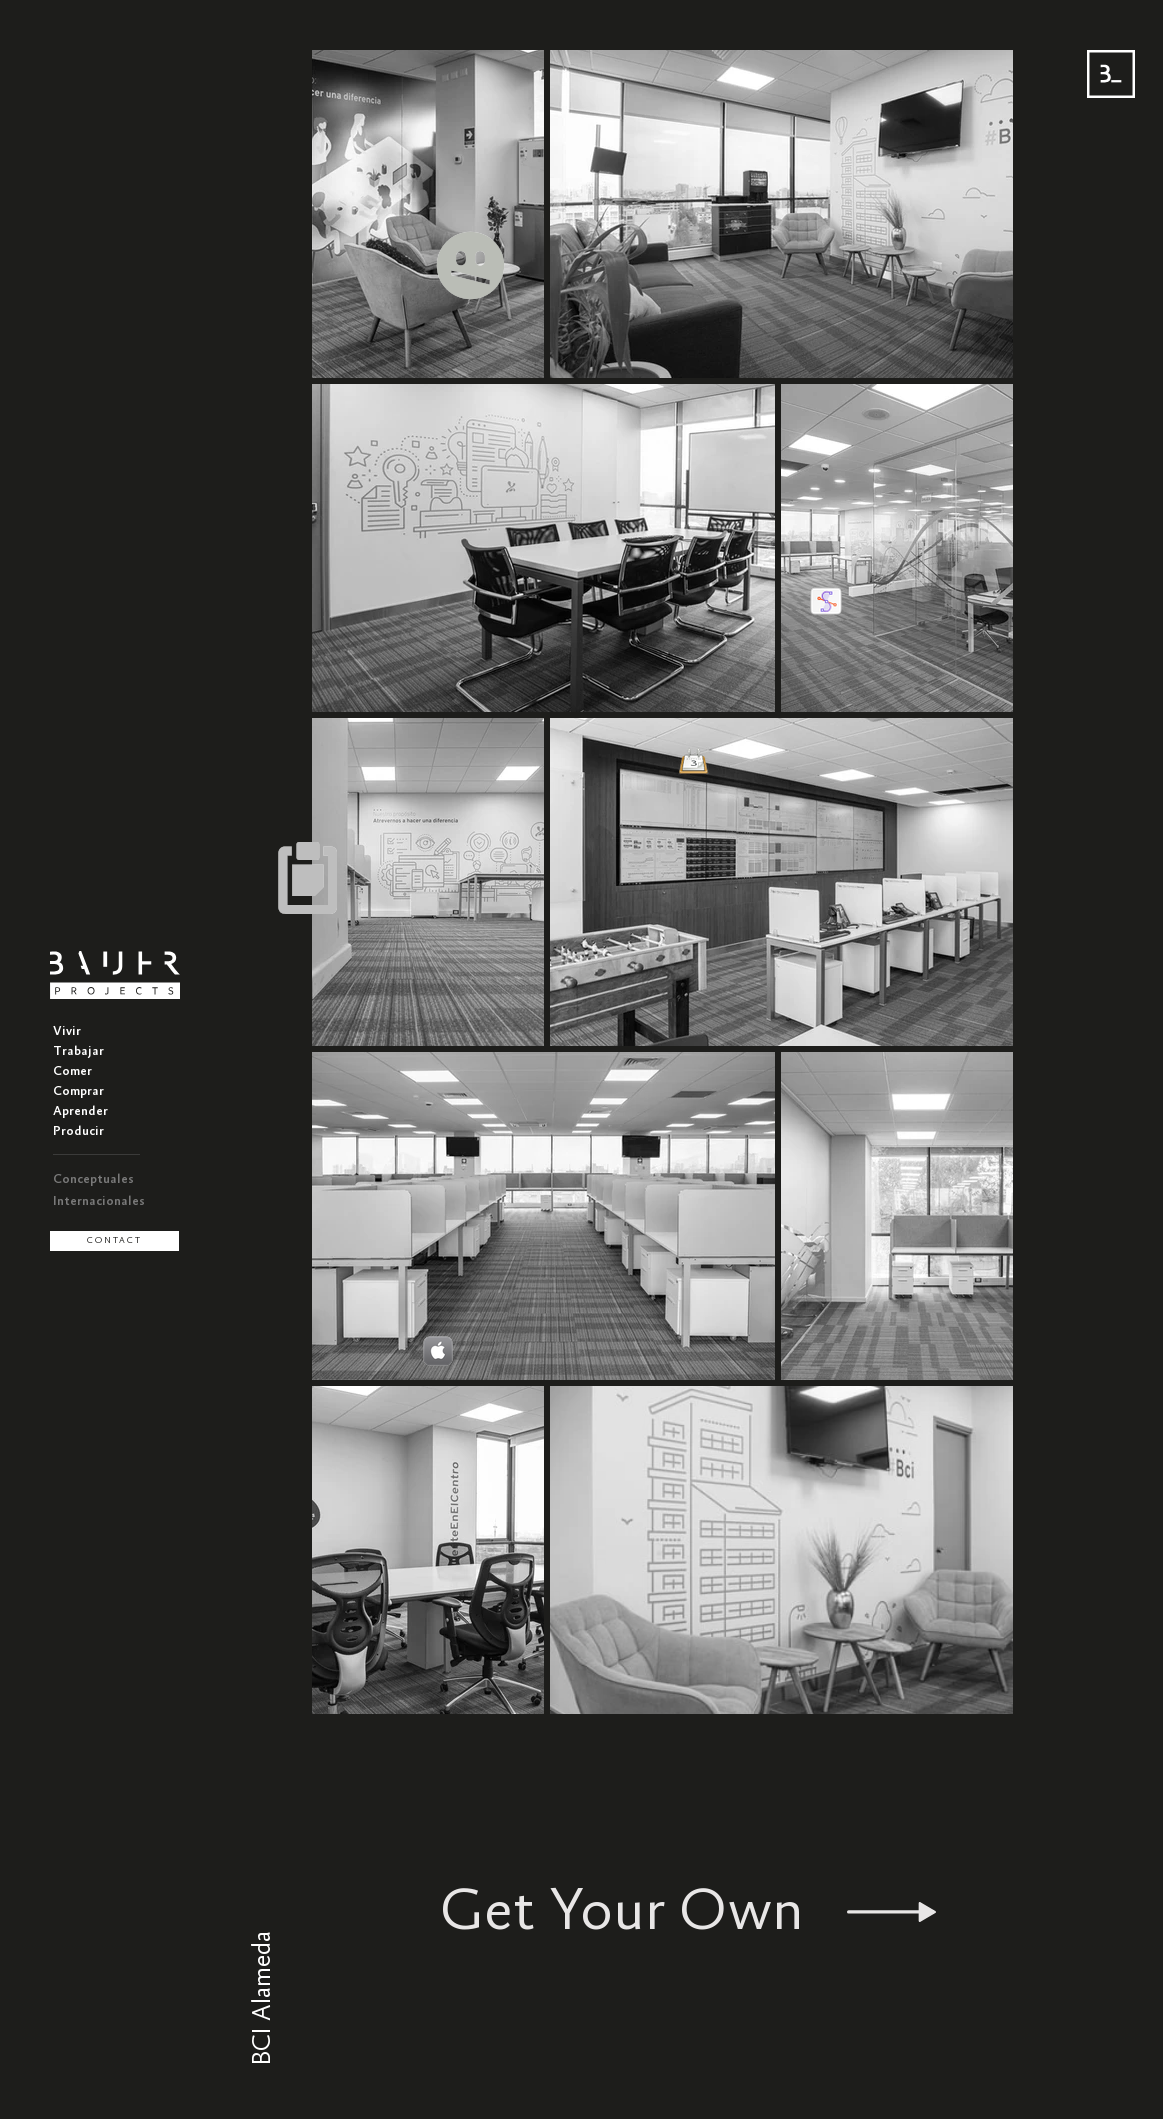  I want to click on indicates uncertain or neutral status, so click(470, 265).